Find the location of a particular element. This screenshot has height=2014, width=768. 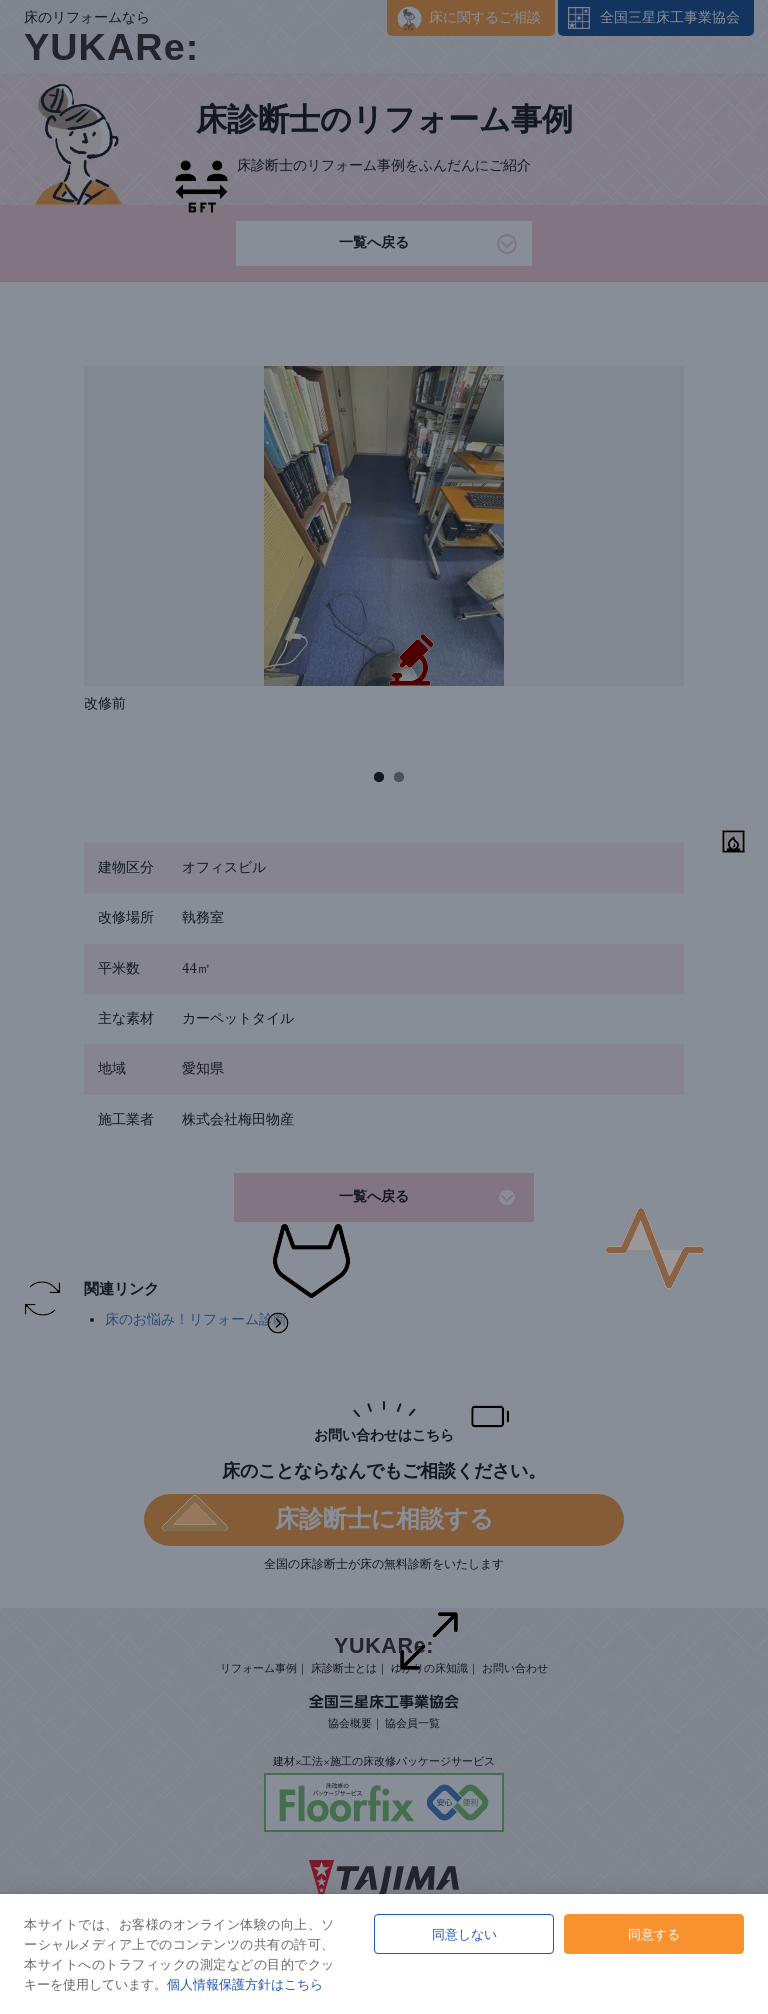

access home or living room controls is located at coordinates (733, 841).